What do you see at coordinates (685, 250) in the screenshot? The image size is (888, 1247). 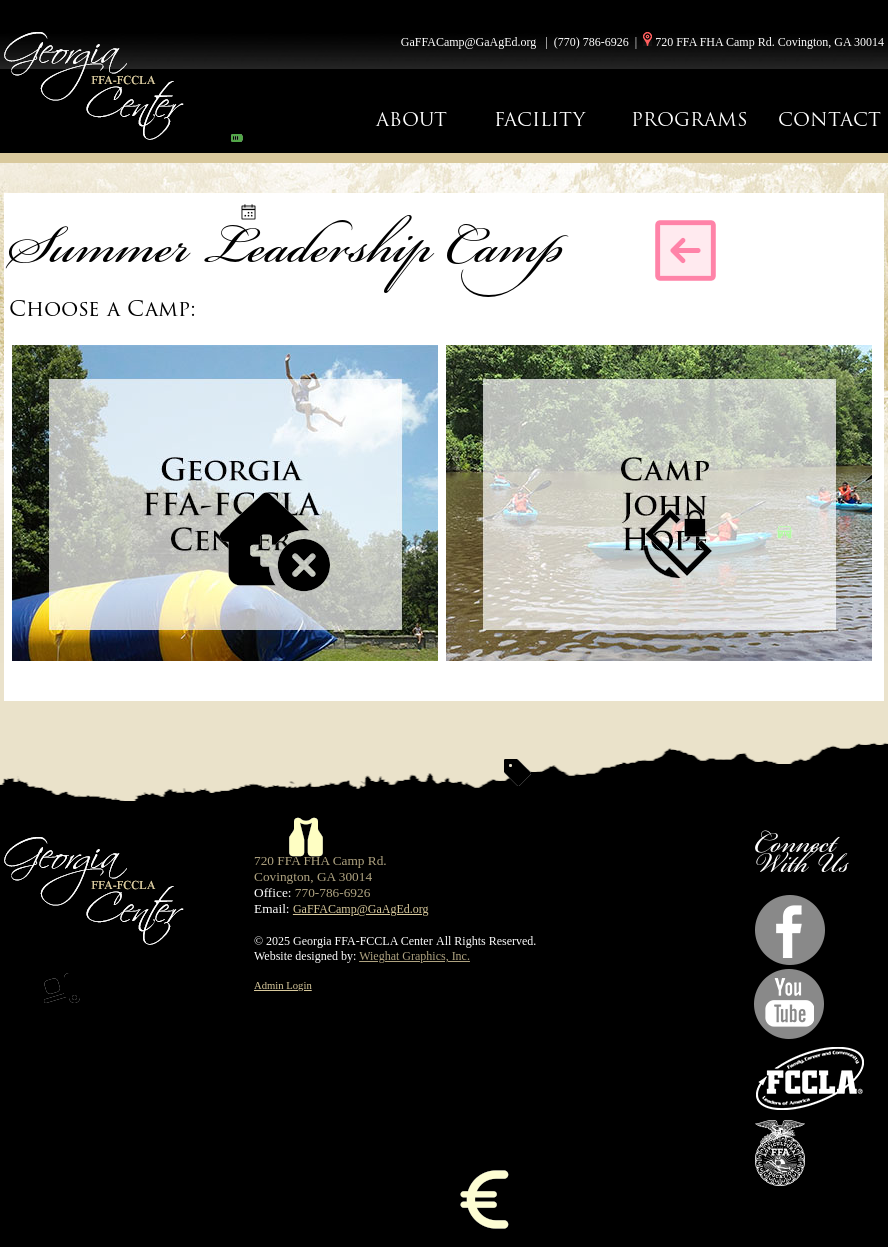 I see `go back to the previous screen` at bounding box center [685, 250].